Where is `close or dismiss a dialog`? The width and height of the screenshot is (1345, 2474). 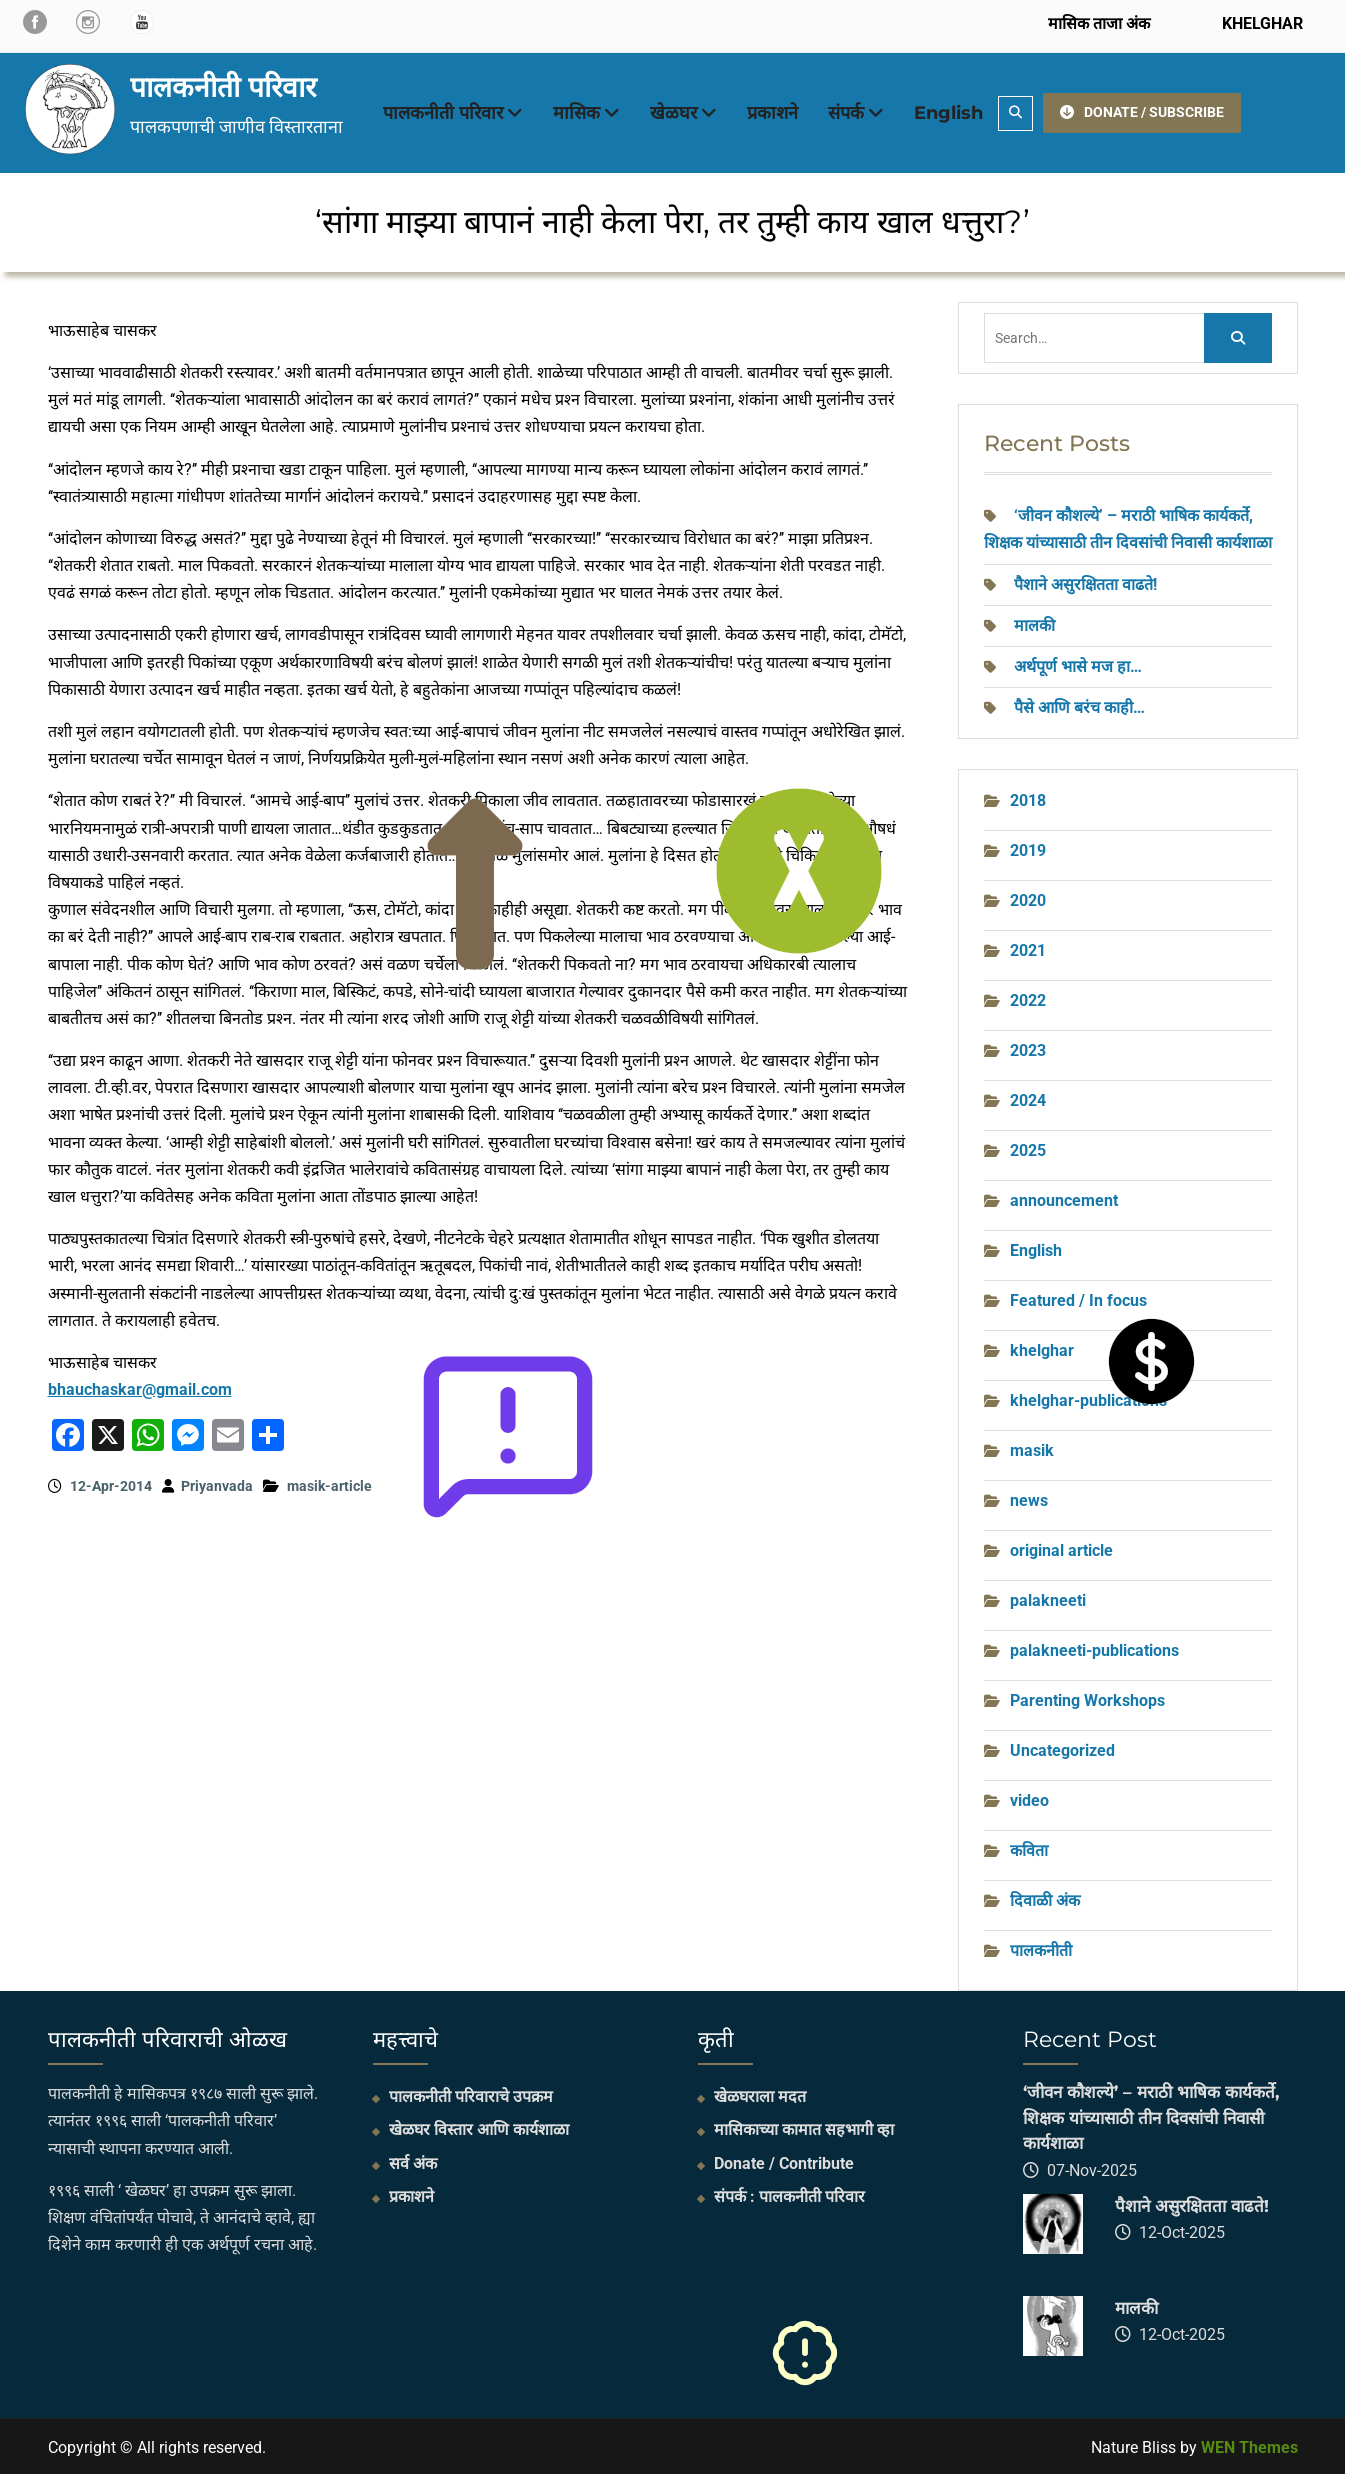
close or dismiss a dialog is located at coordinates (799, 871).